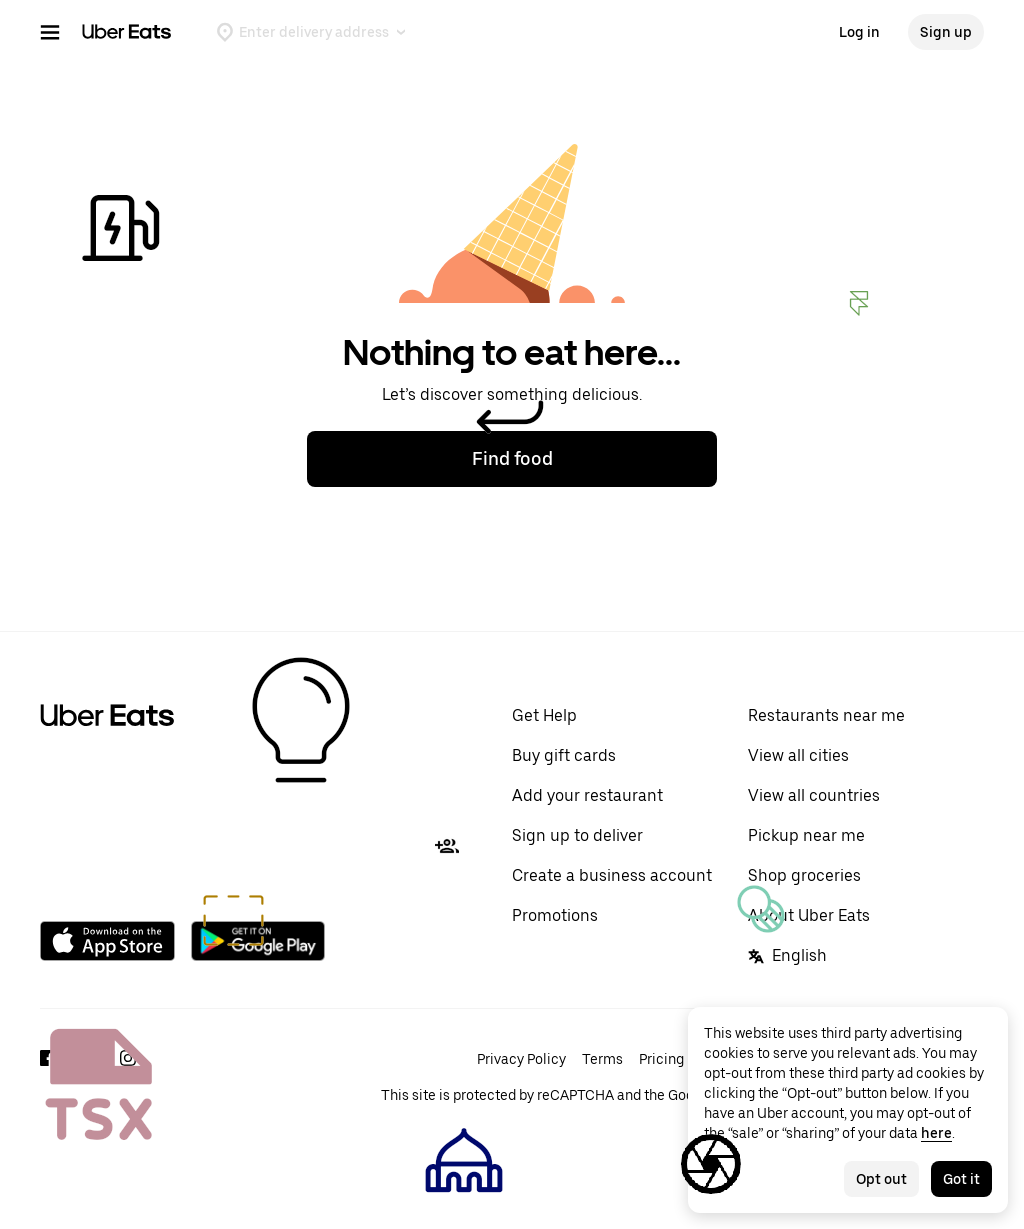  What do you see at coordinates (233, 920) in the screenshot?
I see `select or define a region` at bounding box center [233, 920].